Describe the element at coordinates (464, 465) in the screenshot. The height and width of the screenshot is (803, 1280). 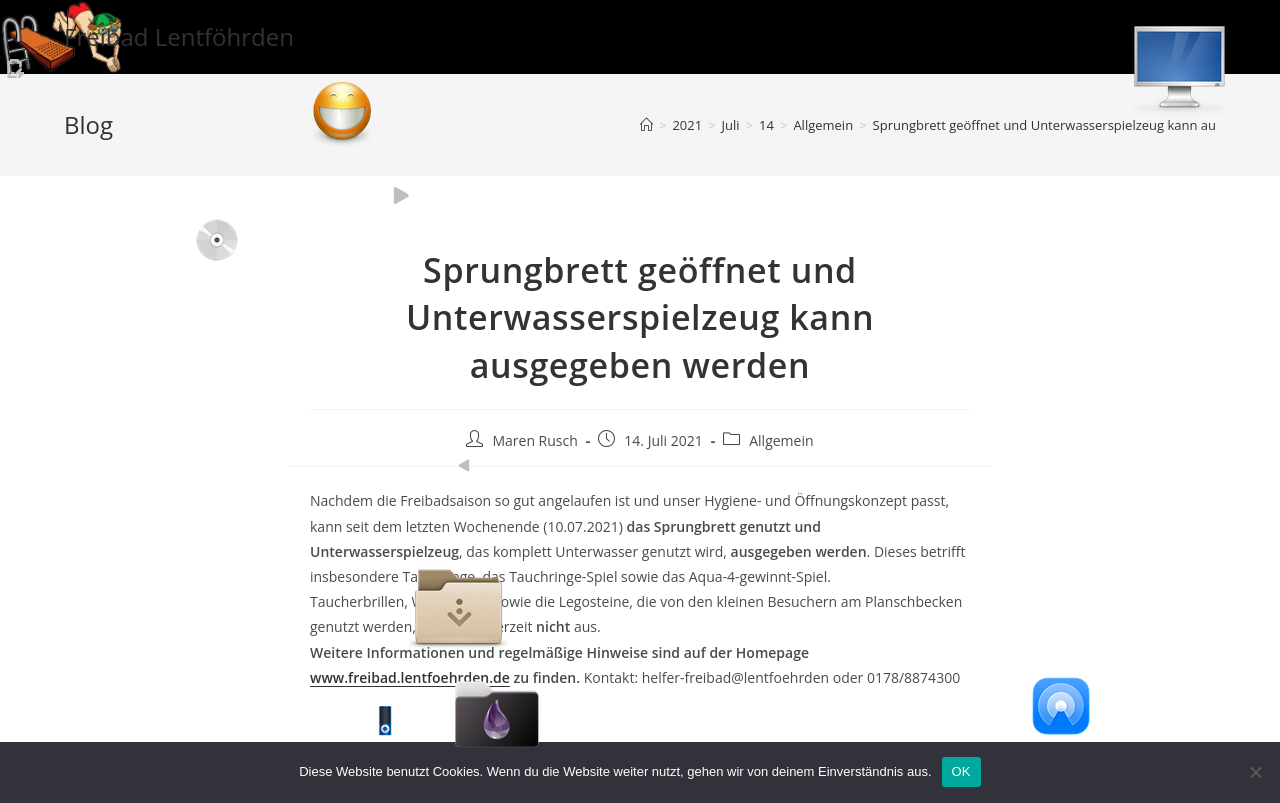
I see `play media in right-to-left interface` at that location.